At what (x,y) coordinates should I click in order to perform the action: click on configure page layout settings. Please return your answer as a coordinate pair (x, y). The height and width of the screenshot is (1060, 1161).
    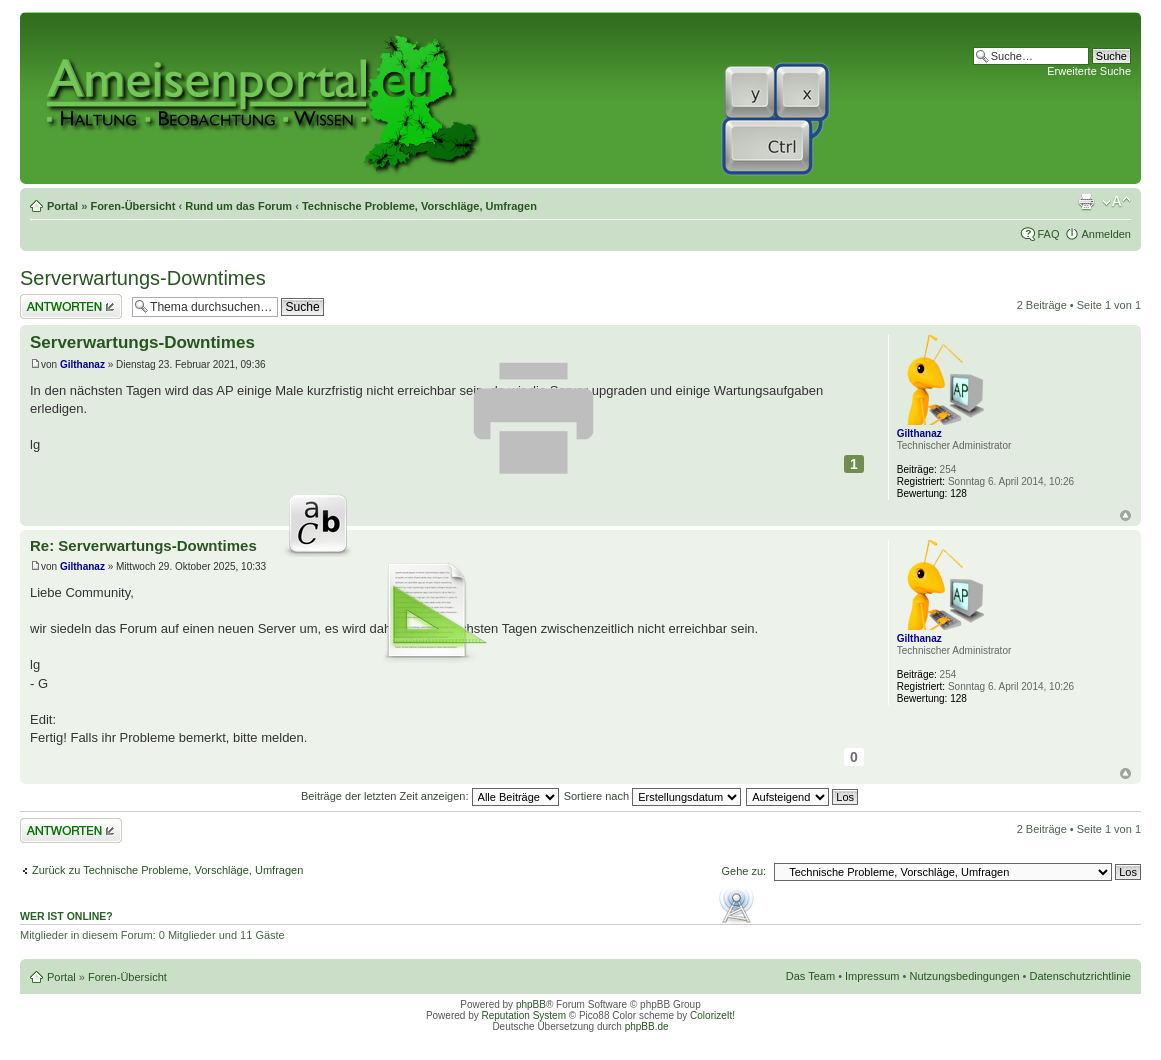
    Looking at the image, I should click on (435, 610).